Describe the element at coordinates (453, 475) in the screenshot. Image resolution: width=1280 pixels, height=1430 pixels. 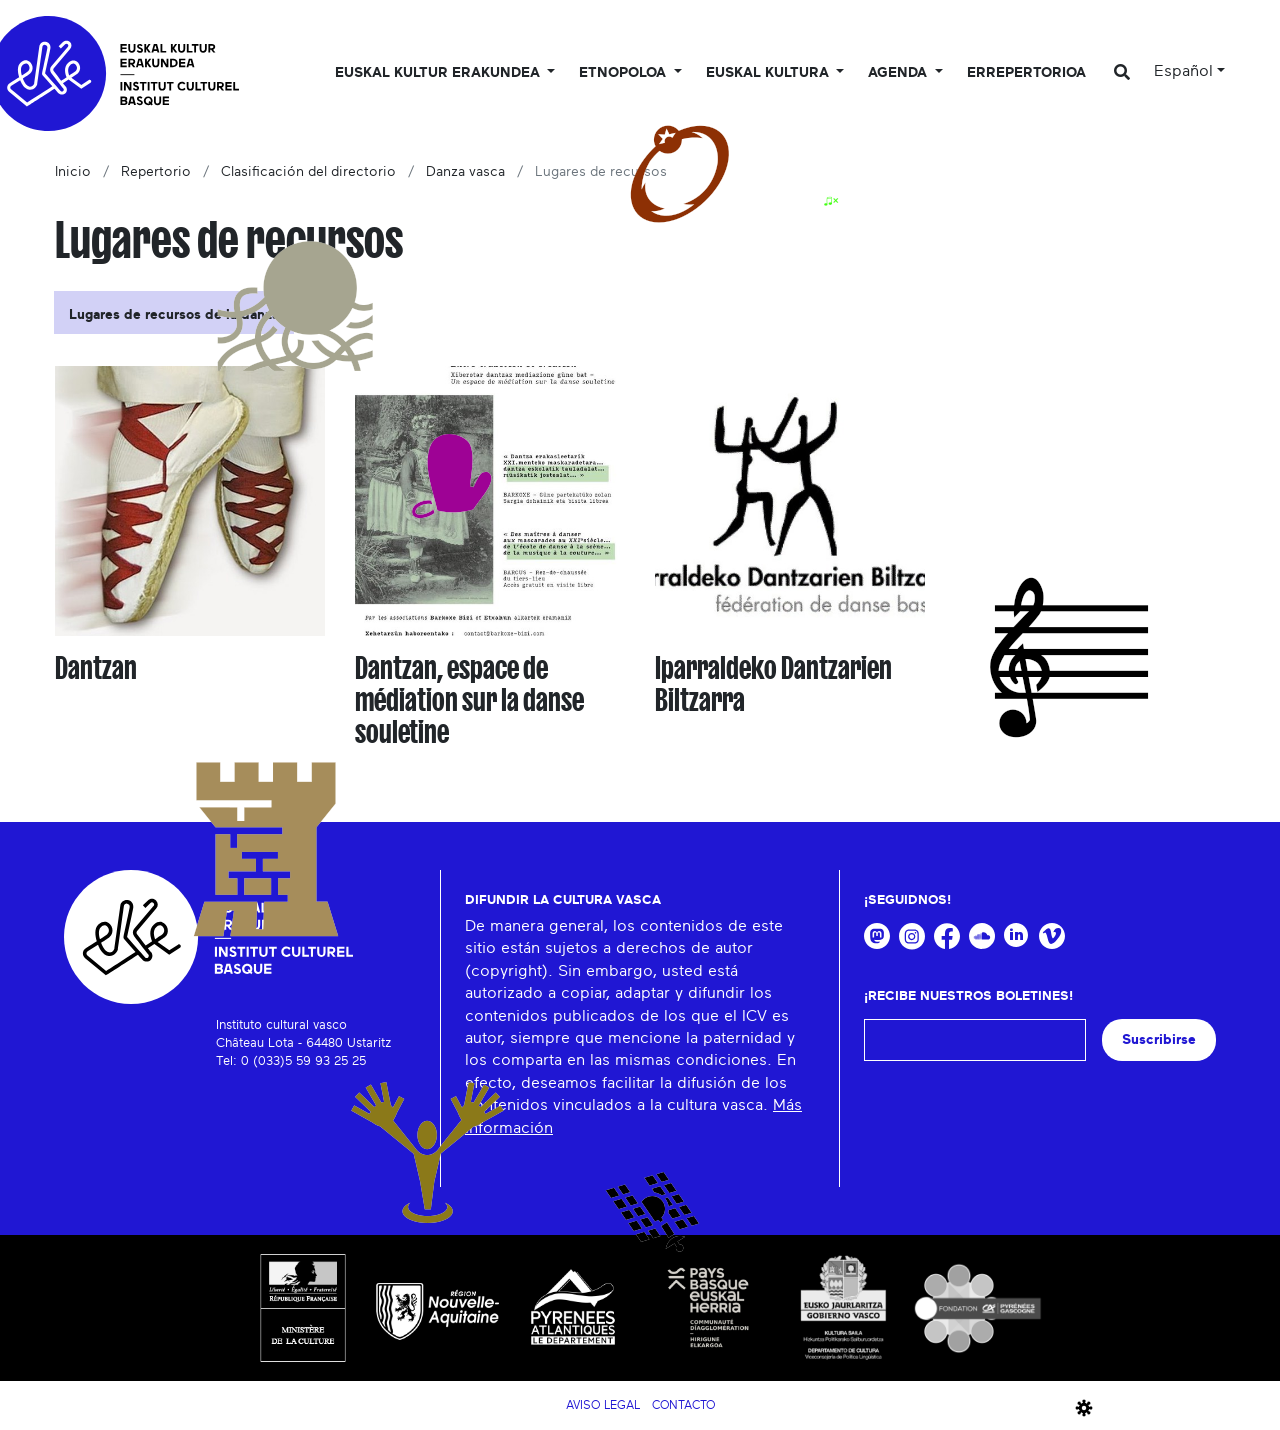
I see `access cooking or recipe features` at that location.